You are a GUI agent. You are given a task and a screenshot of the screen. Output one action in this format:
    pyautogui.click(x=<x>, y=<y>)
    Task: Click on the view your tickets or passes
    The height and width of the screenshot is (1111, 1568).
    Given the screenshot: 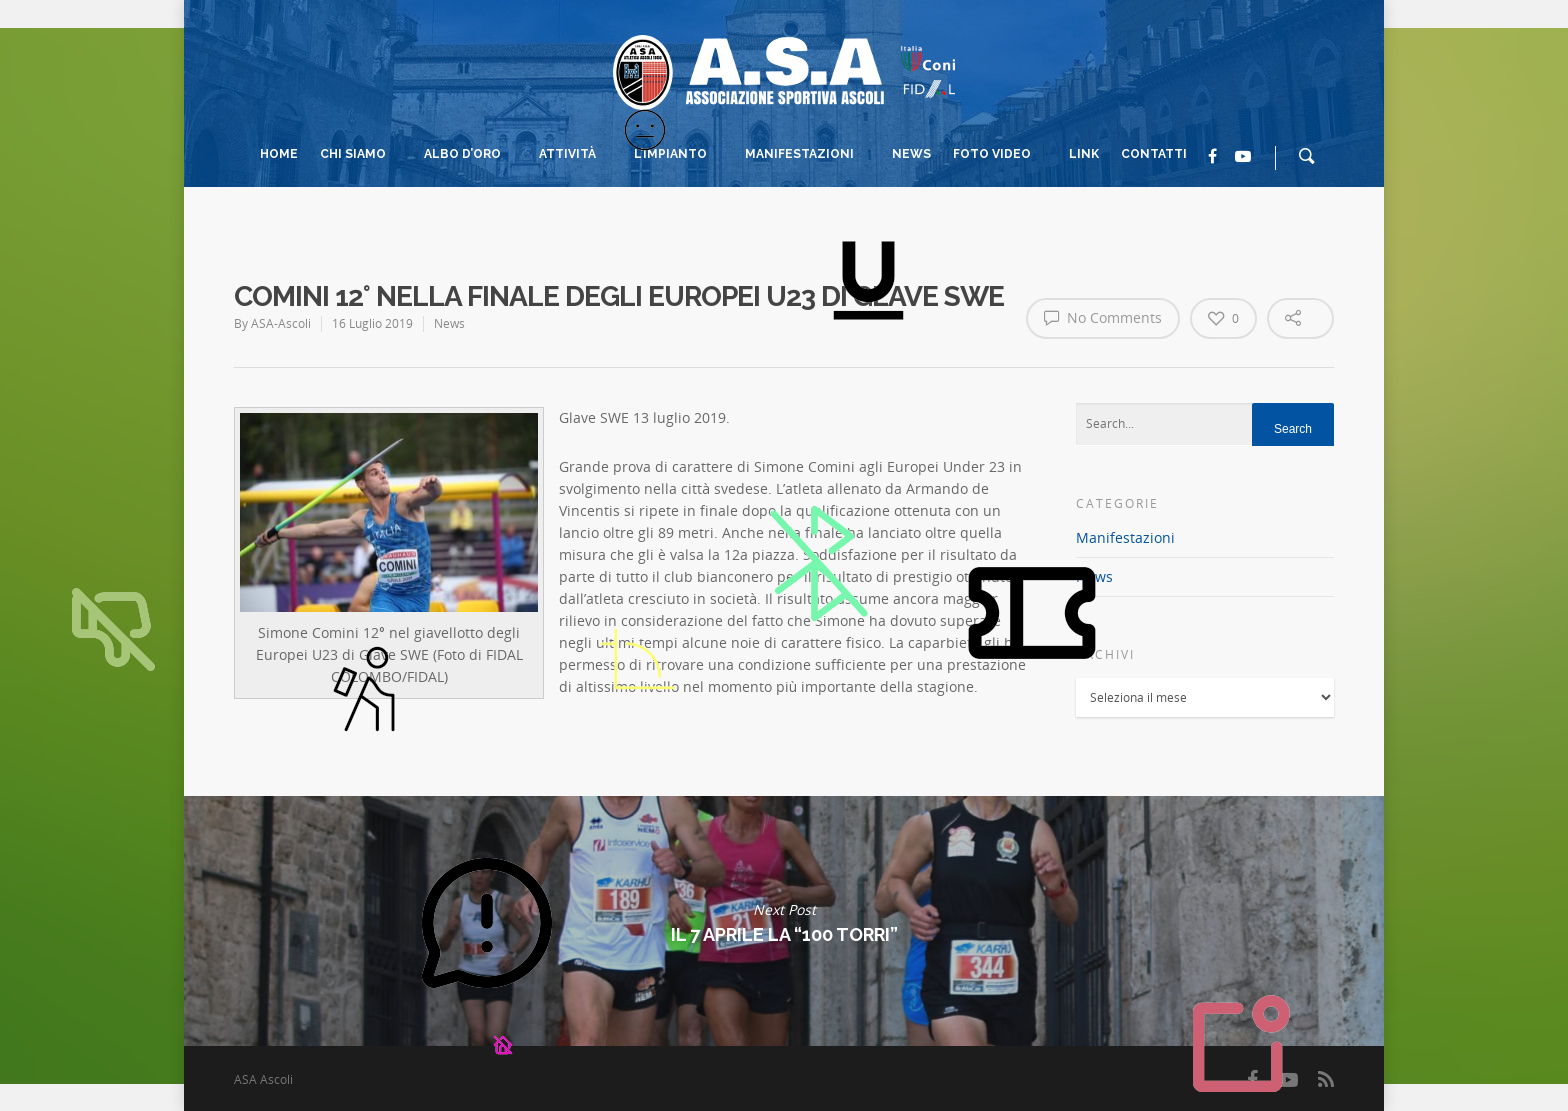 What is the action you would take?
    pyautogui.click(x=1032, y=613)
    